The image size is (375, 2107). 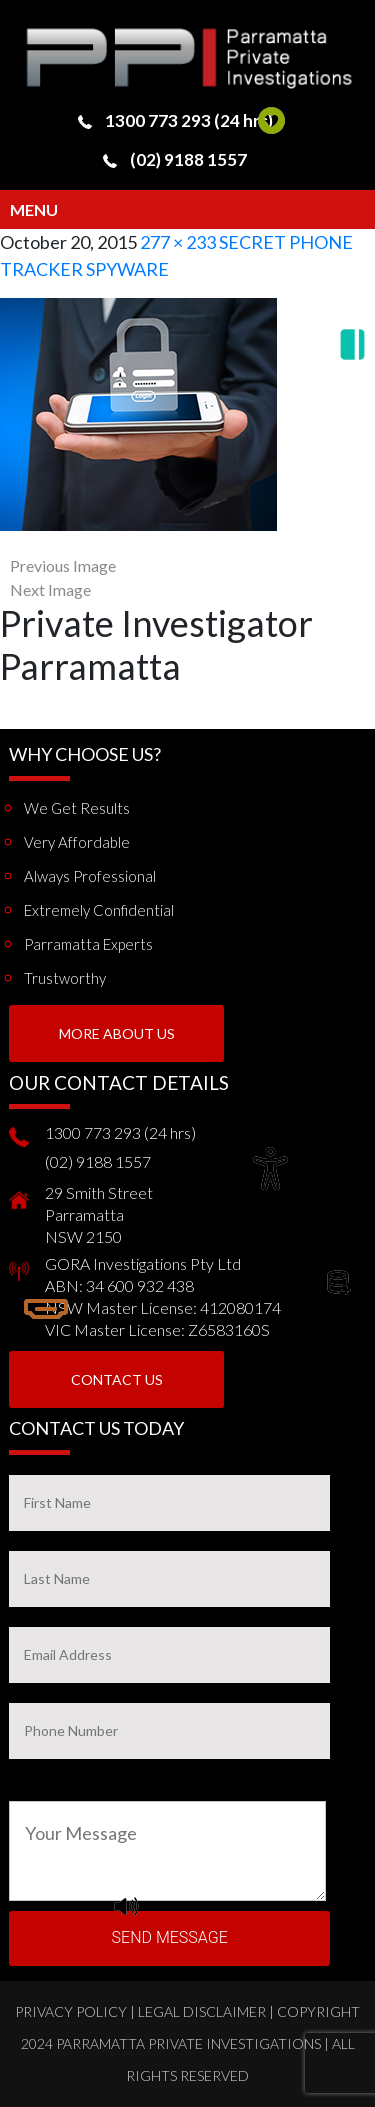 I want to click on open your journal or notebook, so click(x=352, y=344).